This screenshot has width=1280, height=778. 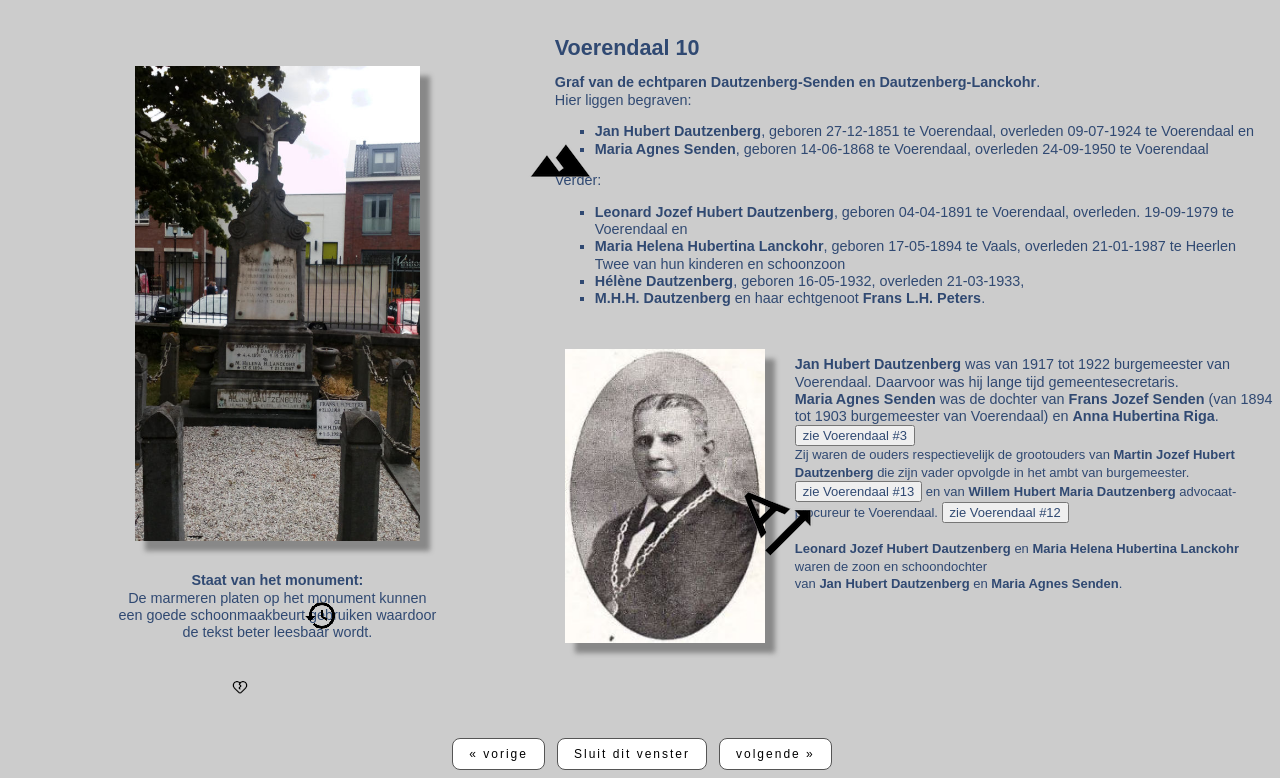 What do you see at coordinates (320, 615) in the screenshot?
I see `view browsing or activity history` at bounding box center [320, 615].